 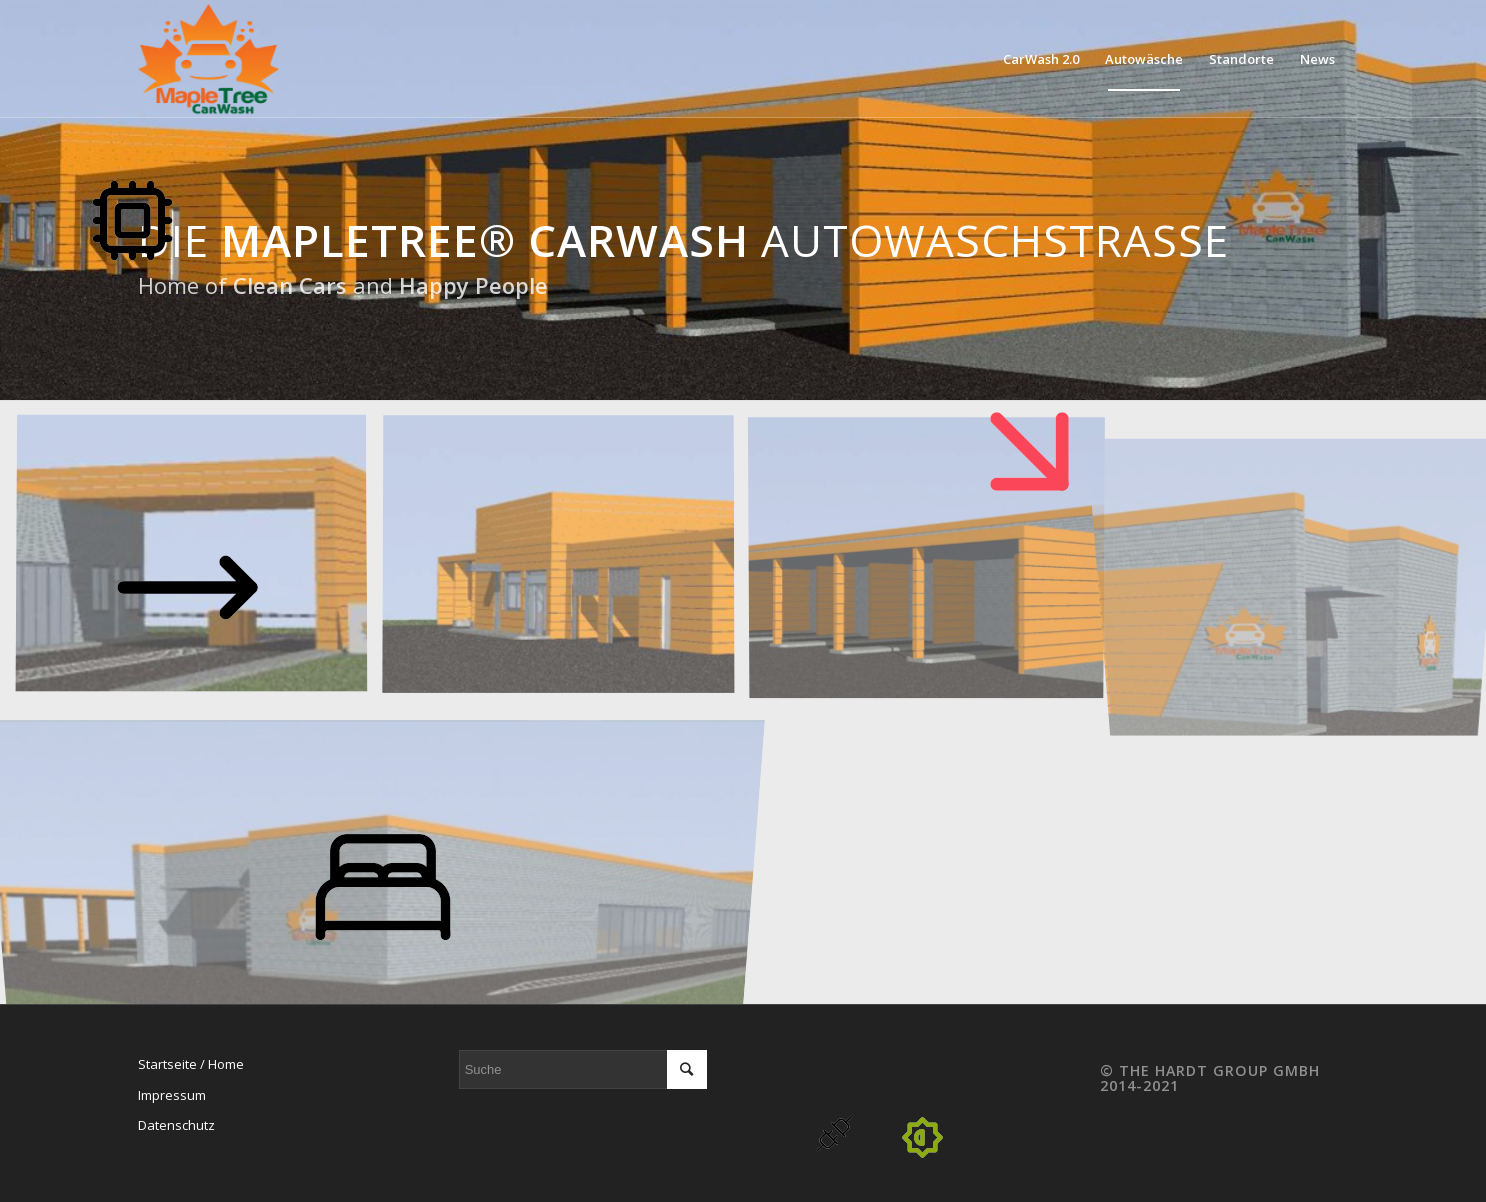 I want to click on adjust screen brightness, so click(x=922, y=1137).